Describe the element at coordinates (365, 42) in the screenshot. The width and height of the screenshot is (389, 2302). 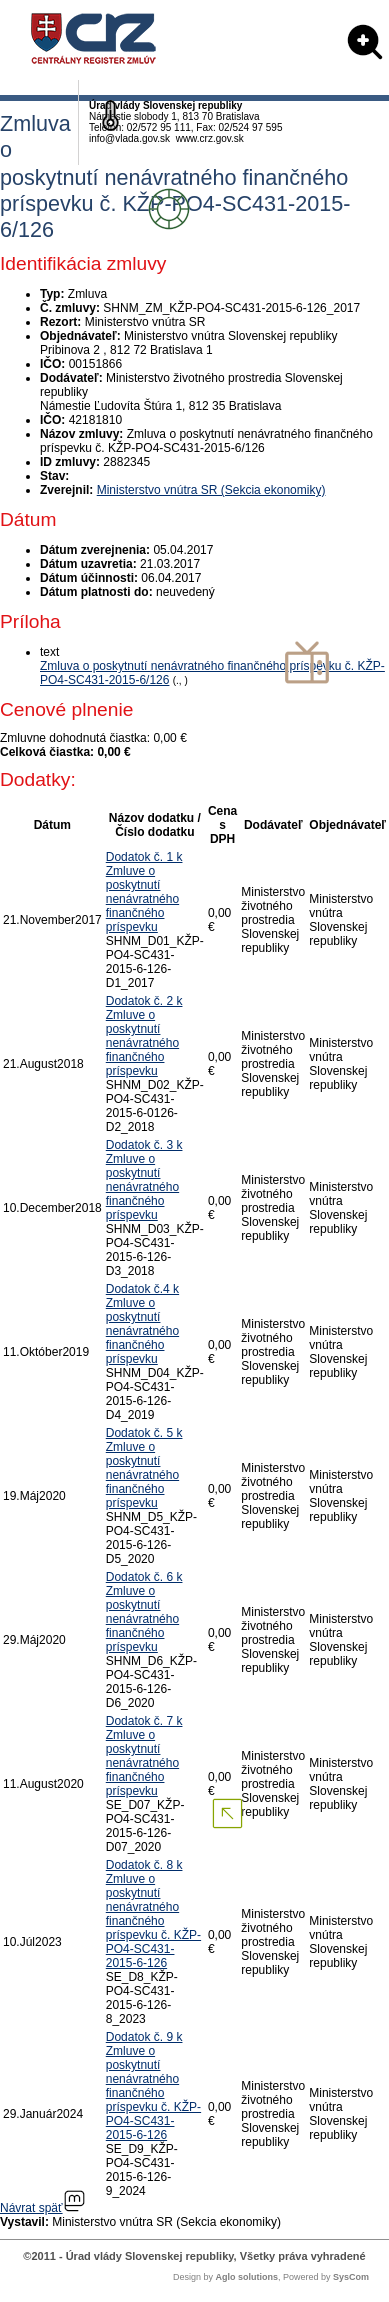
I see `zoom in on content` at that location.